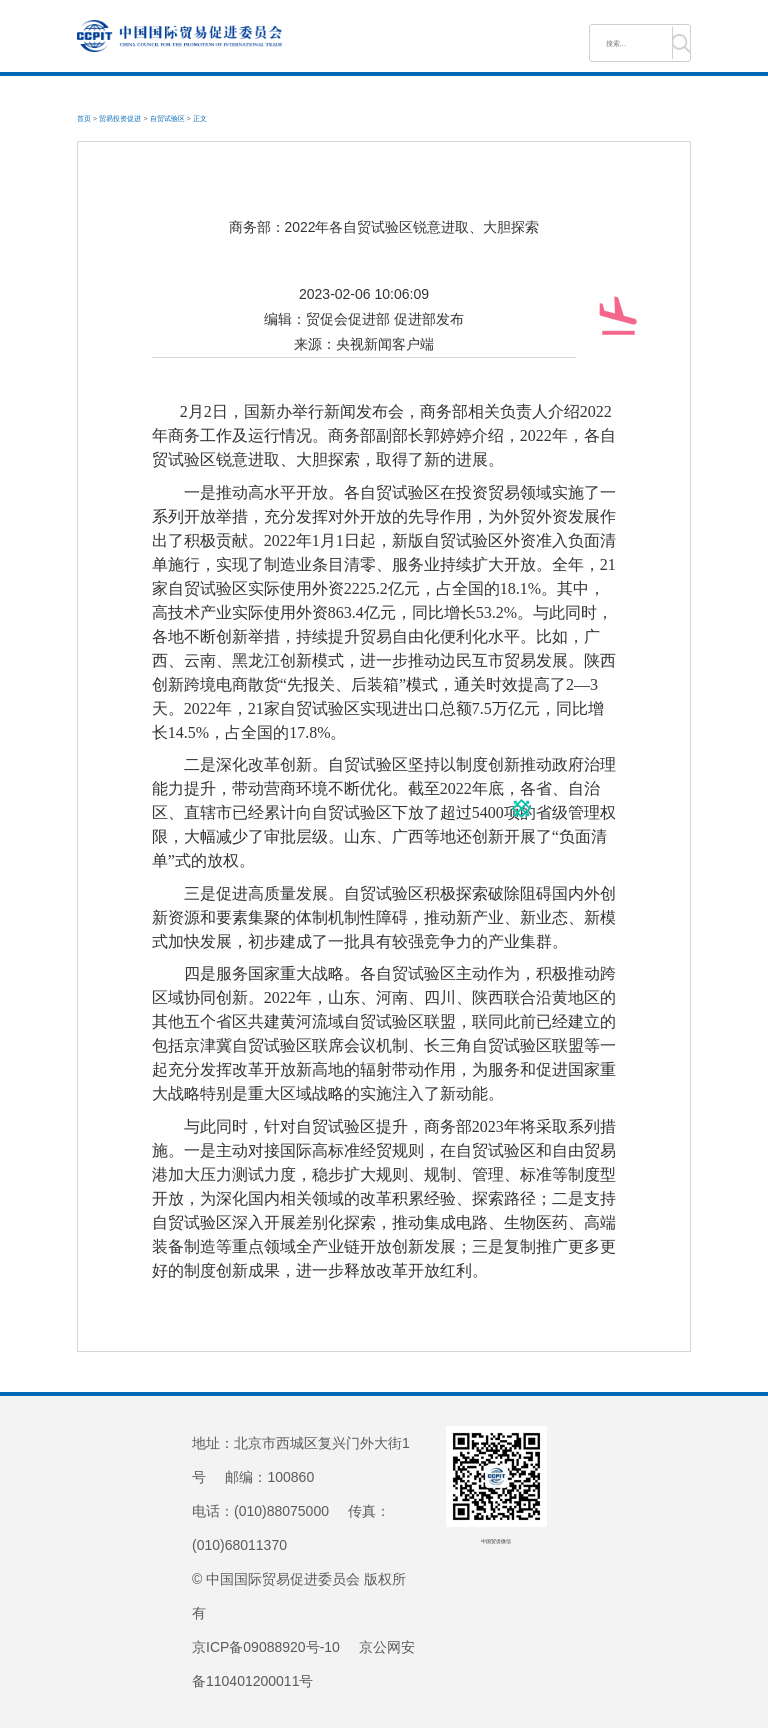 This screenshot has height=1728, width=768. I want to click on centos linux operating system logo, so click(521, 808).